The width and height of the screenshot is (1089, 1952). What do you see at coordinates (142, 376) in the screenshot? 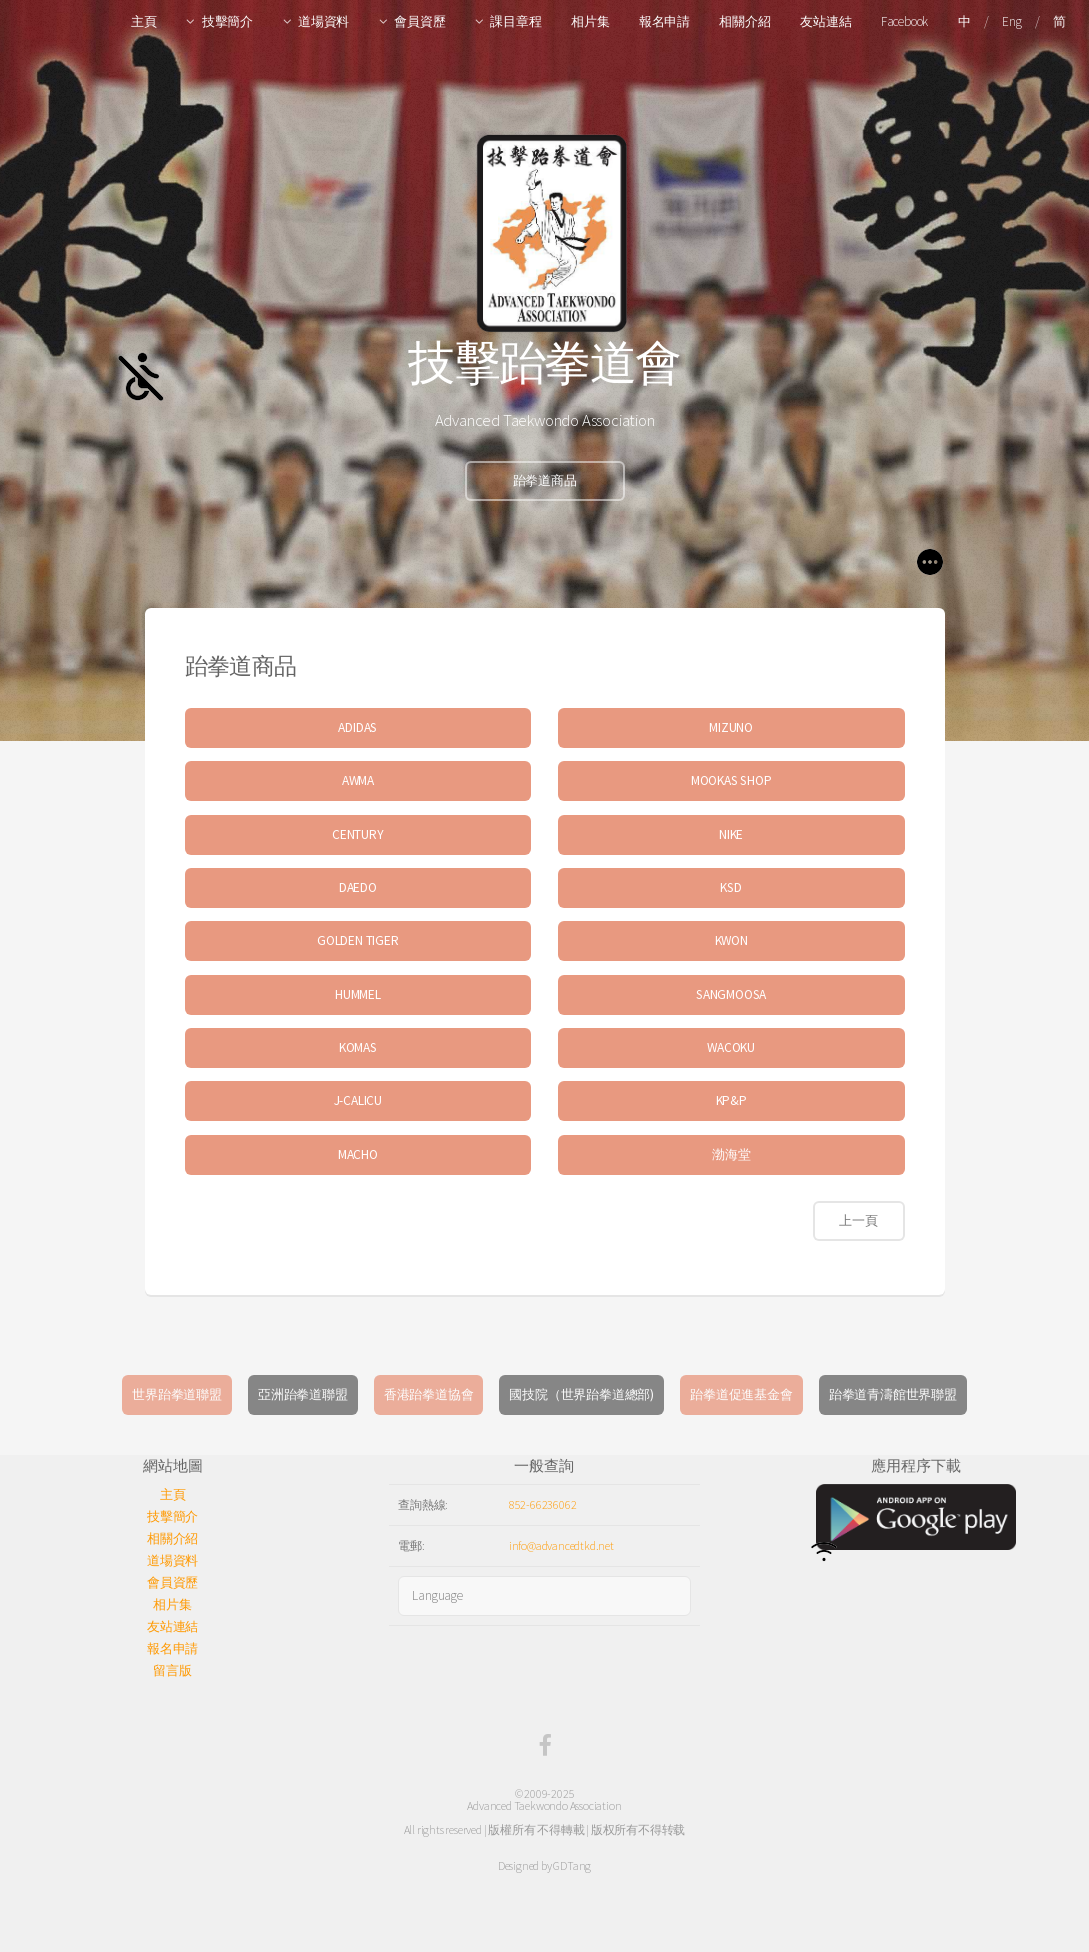
I see `indicates location or service is not wheelchair accessible` at bounding box center [142, 376].